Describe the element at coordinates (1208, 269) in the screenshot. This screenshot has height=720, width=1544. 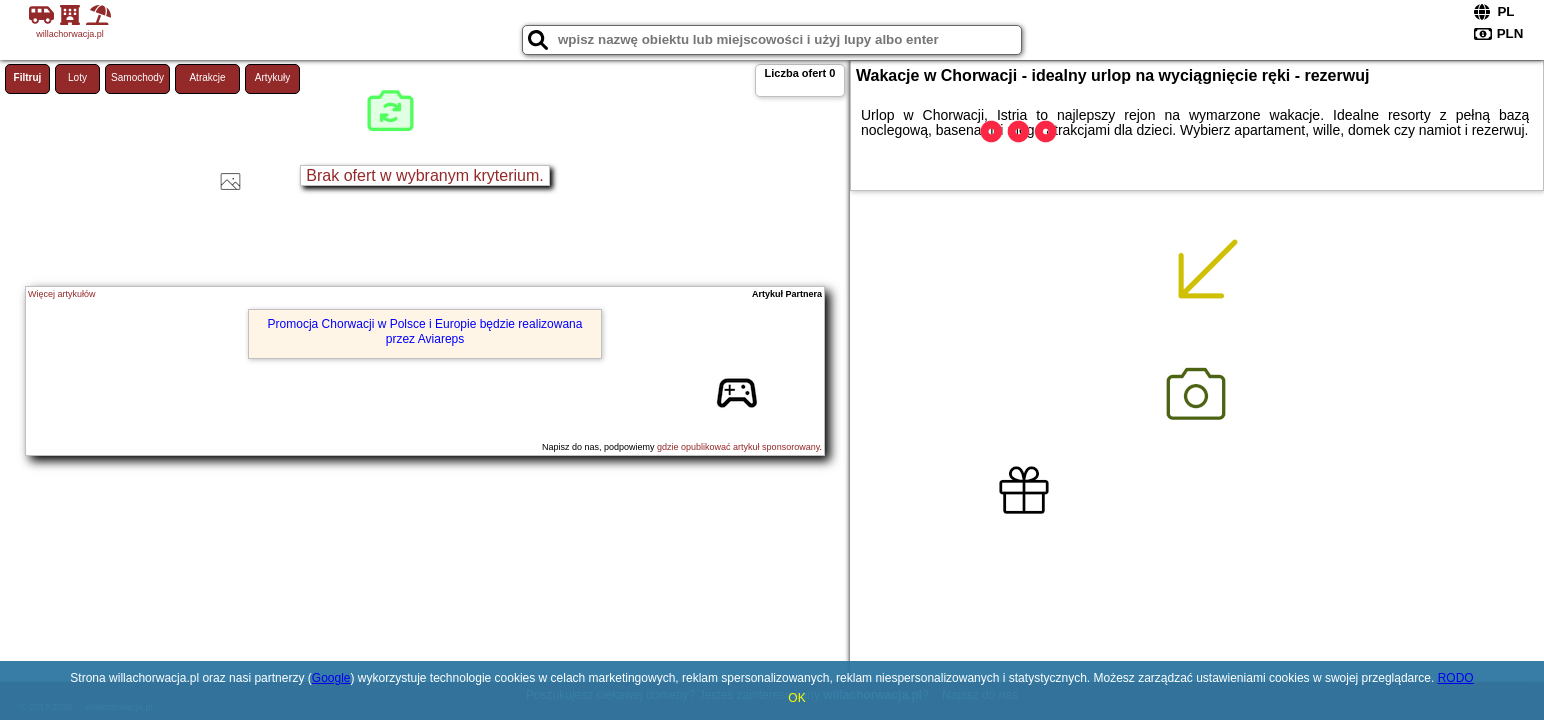
I see `navigate to previous or back` at that location.